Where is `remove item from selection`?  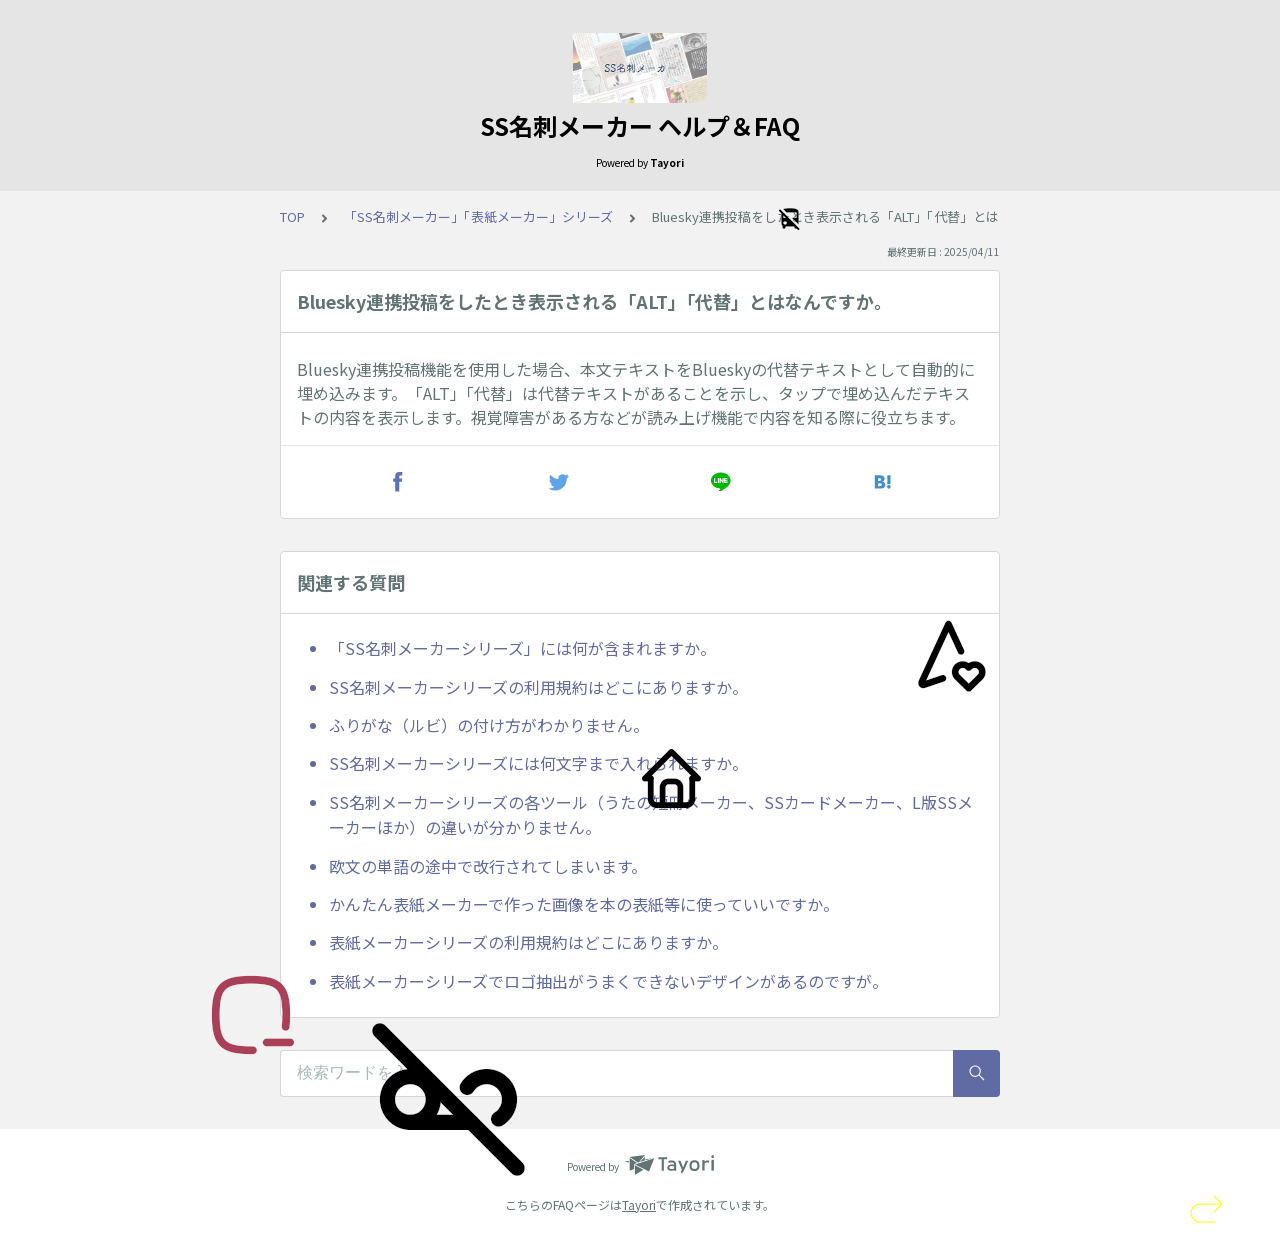
remove item from selection is located at coordinates (251, 1015).